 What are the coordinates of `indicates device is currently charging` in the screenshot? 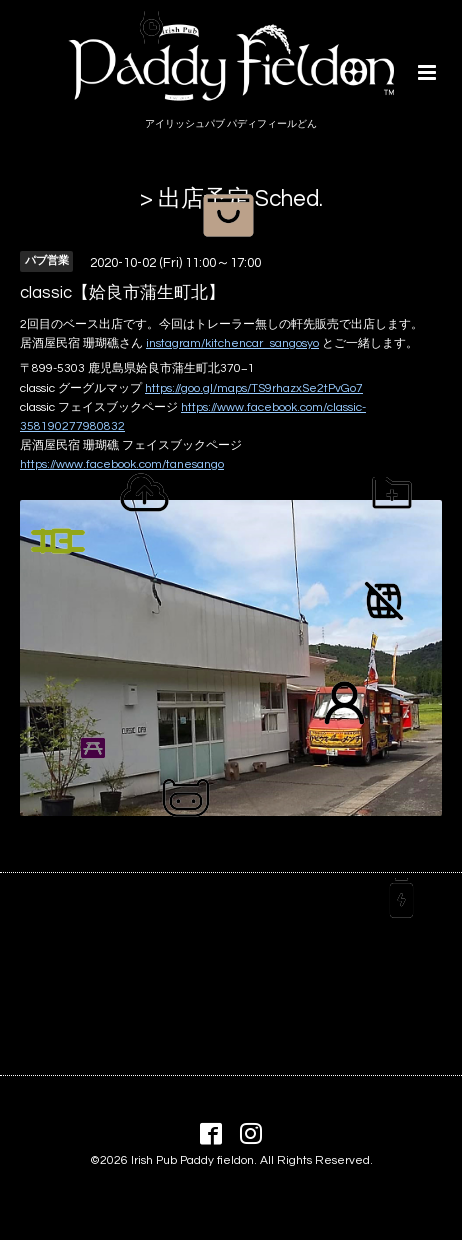 It's located at (401, 898).